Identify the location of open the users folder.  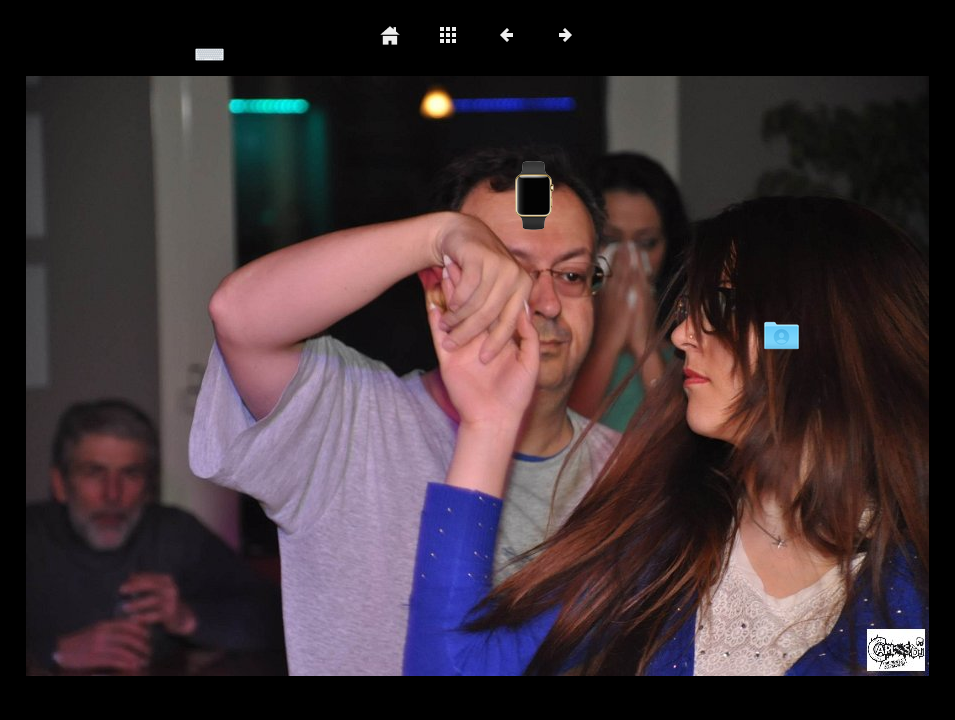
(781, 335).